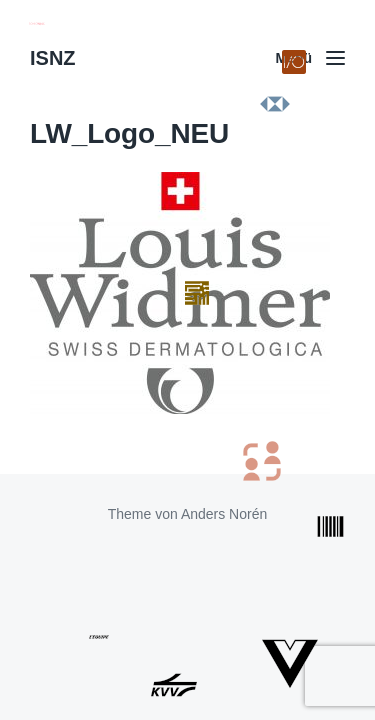  What do you see at coordinates (290, 664) in the screenshot?
I see `Vue.js framework logo` at bounding box center [290, 664].